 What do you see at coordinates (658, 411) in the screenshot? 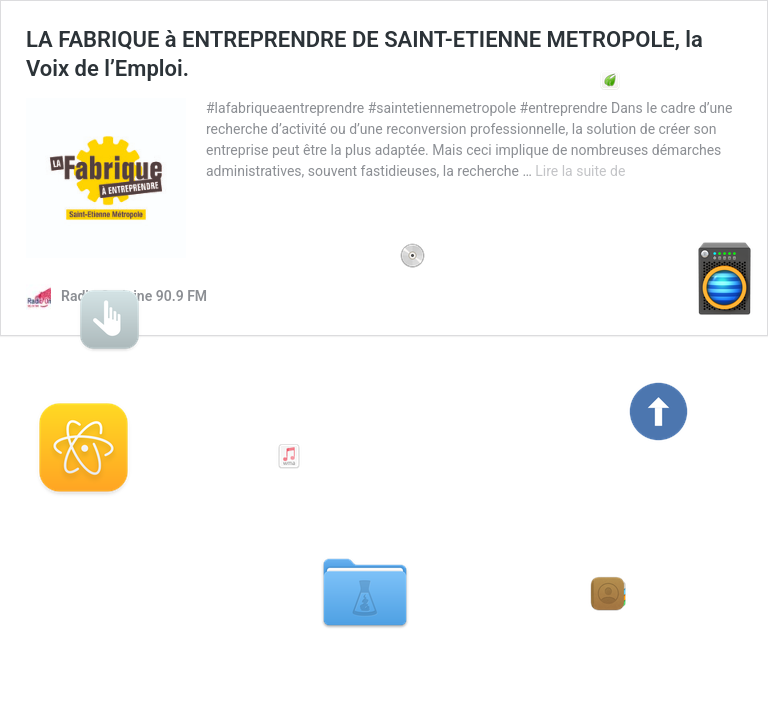
I see `indicates a version control update is available` at bounding box center [658, 411].